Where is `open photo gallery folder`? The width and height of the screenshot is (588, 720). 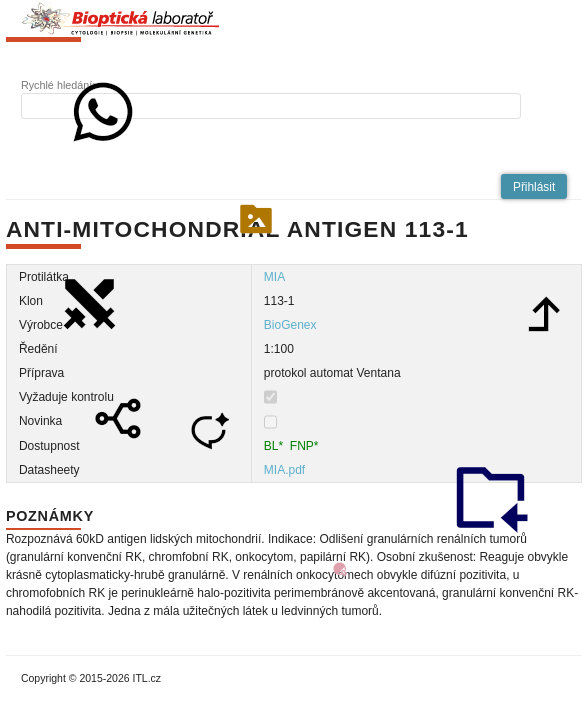 open photo gallery folder is located at coordinates (256, 219).